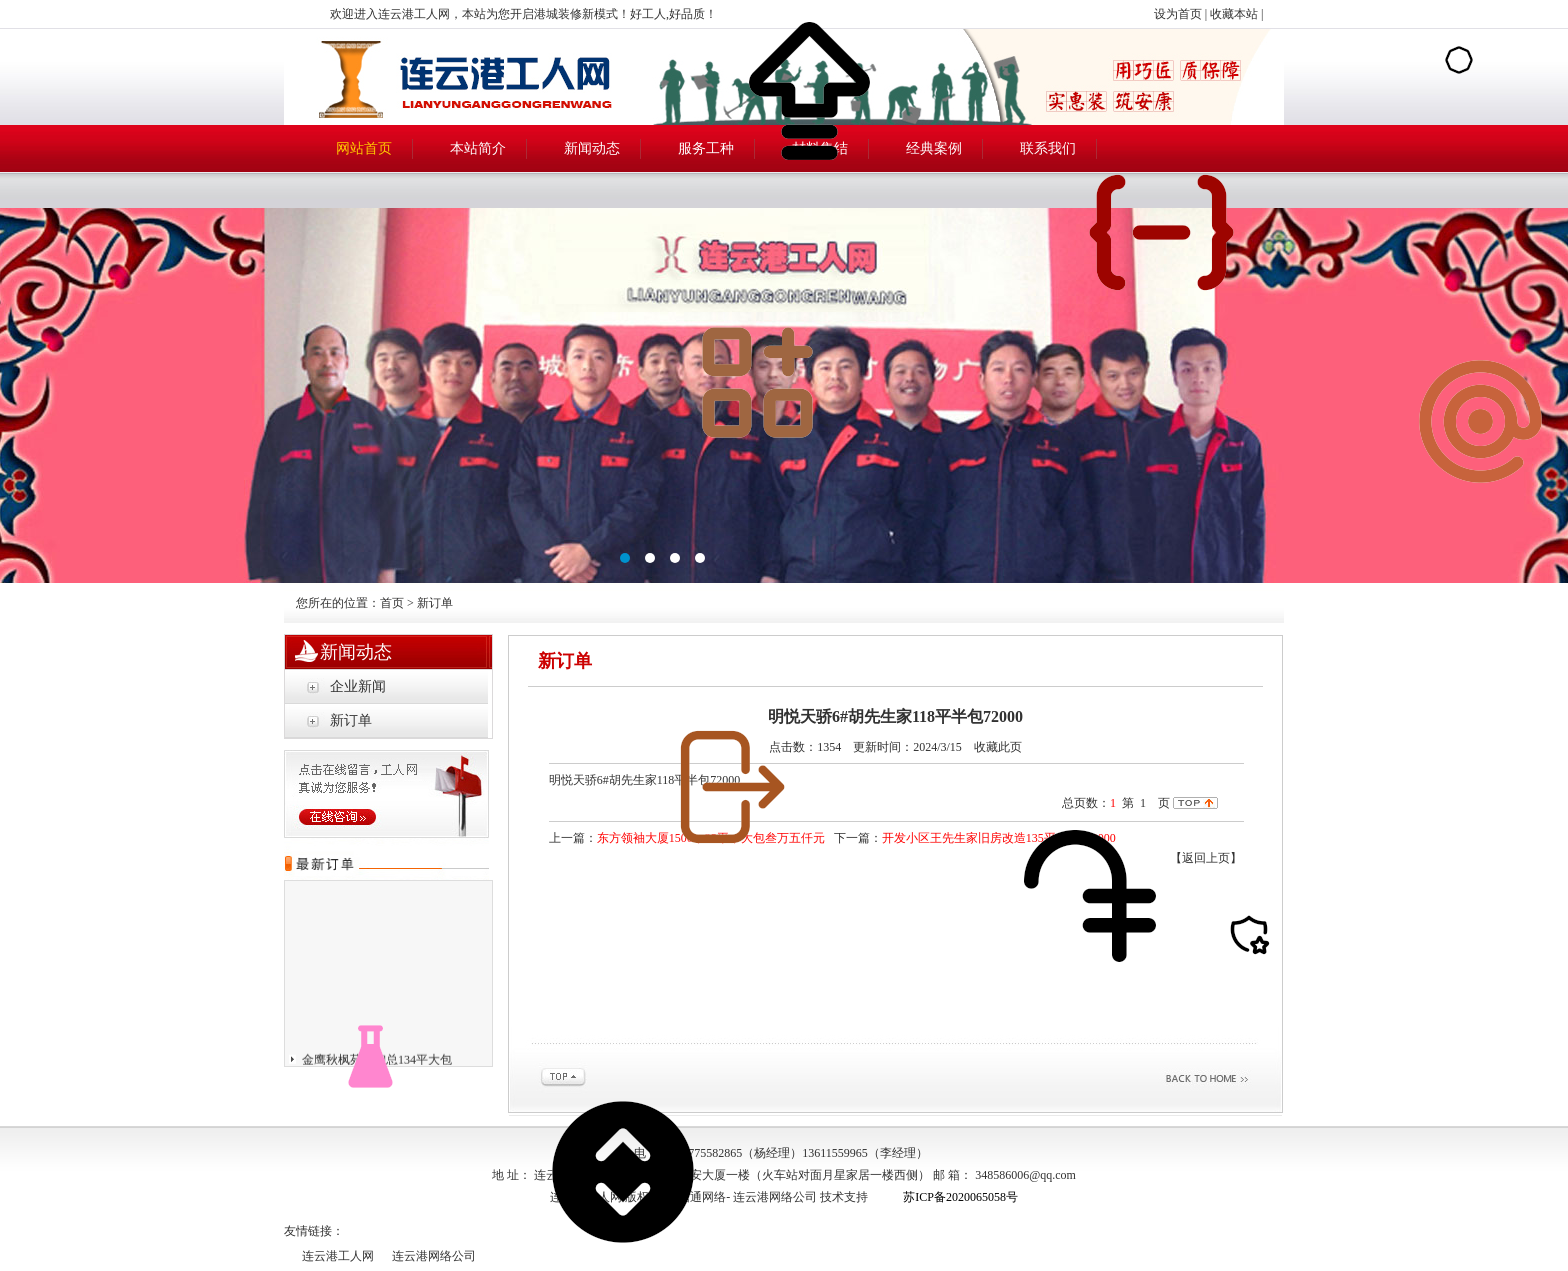  Describe the element at coordinates (1249, 934) in the screenshot. I see `premium security or protection status` at that location.